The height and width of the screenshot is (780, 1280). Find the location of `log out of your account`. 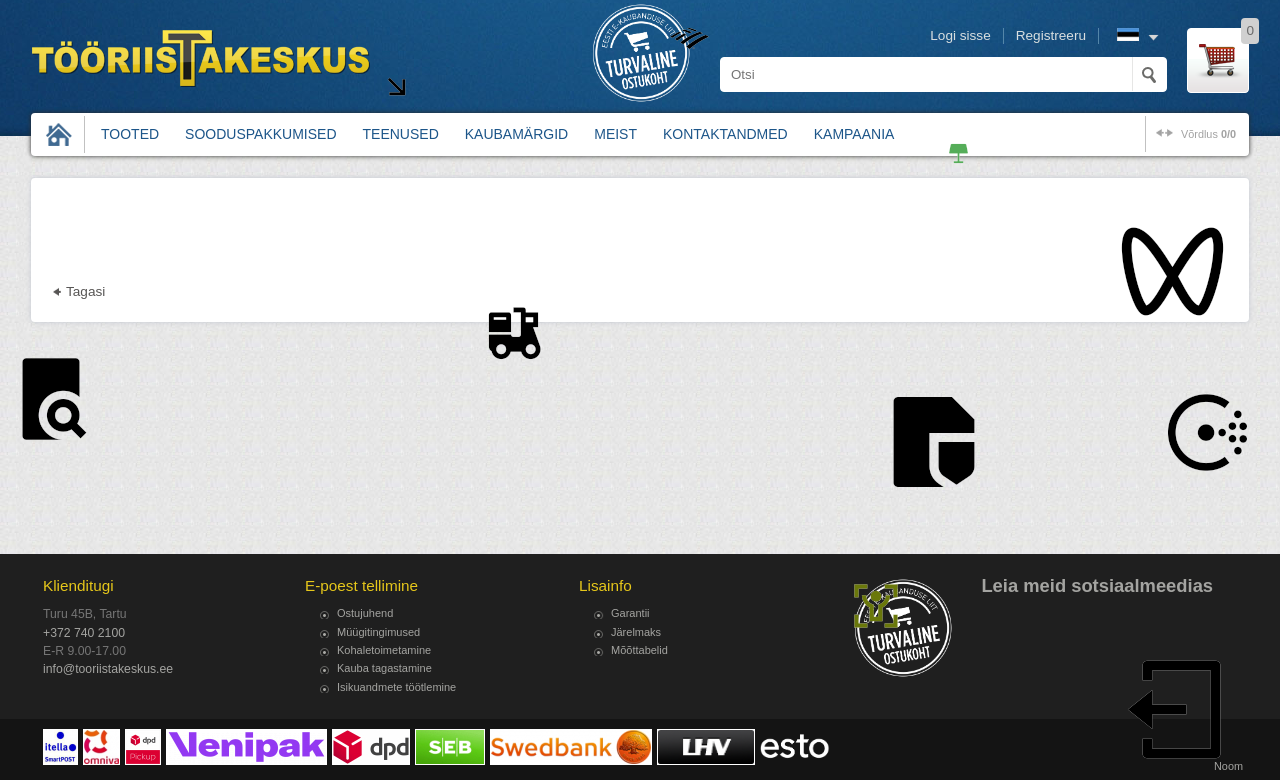

log out of your account is located at coordinates (1181, 709).